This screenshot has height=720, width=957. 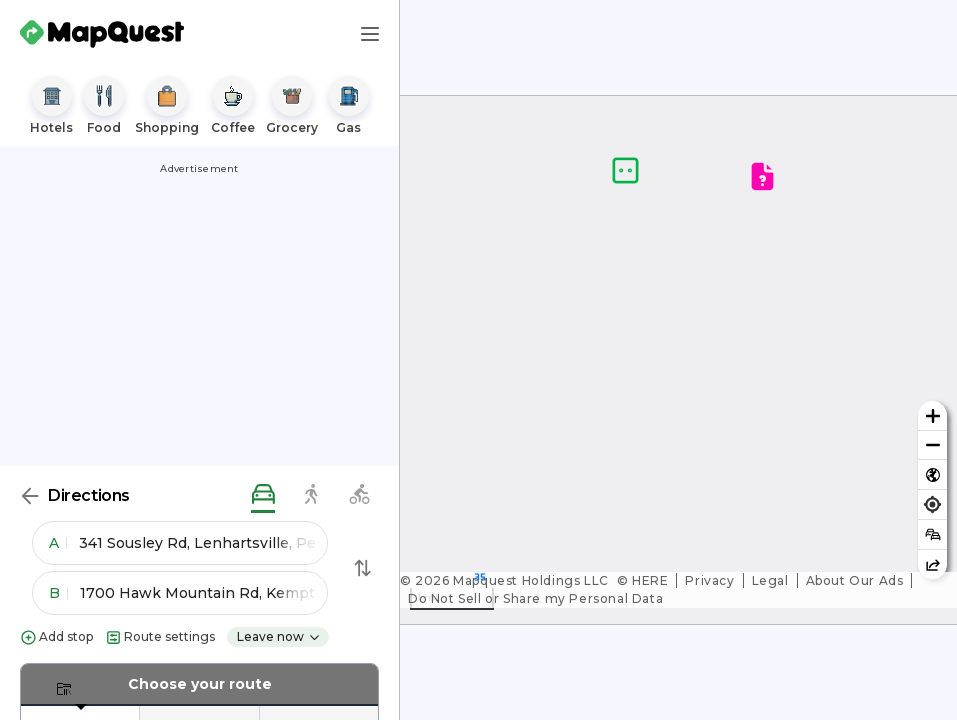 I want to click on electrical outlet or power source indicator, so click(x=625, y=170).